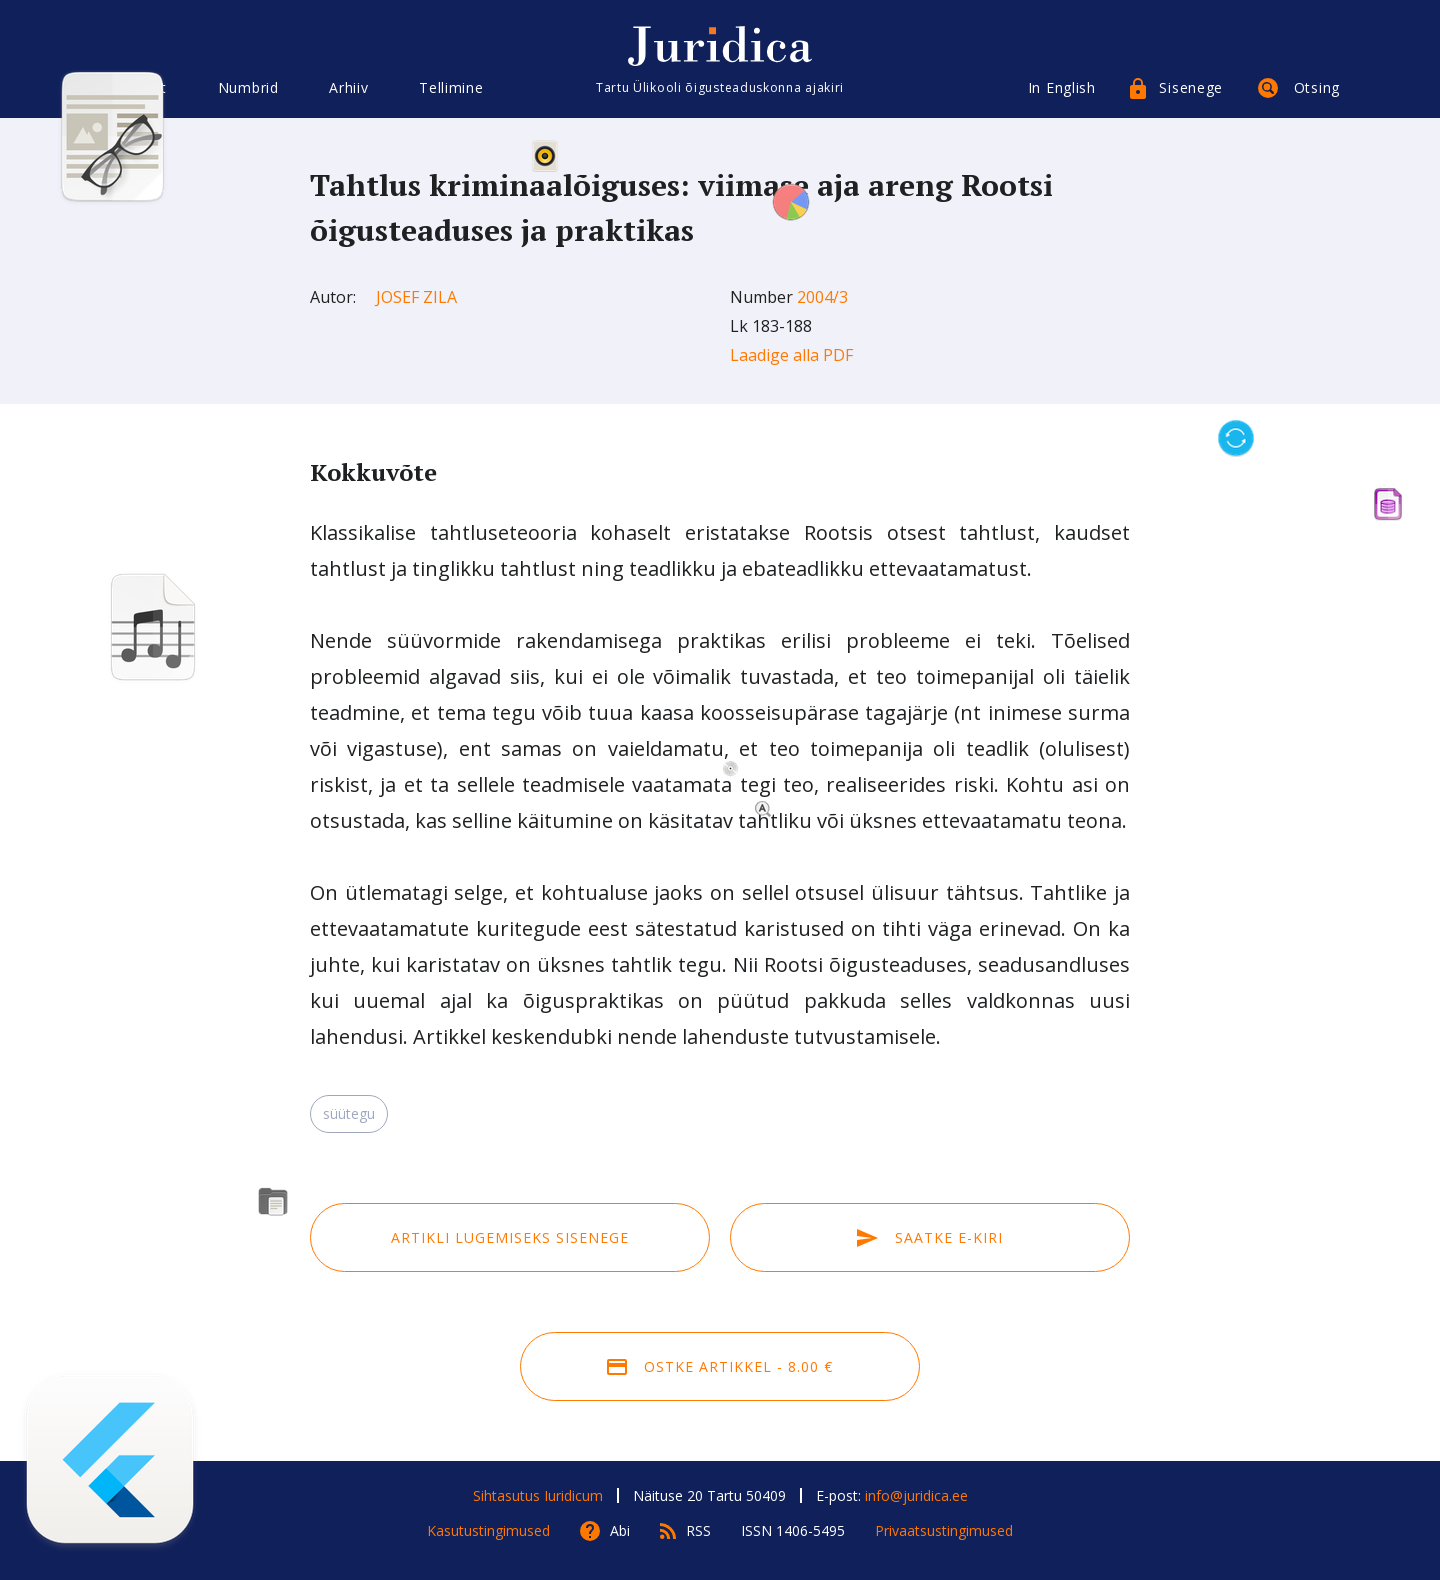  What do you see at coordinates (545, 156) in the screenshot?
I see `open Rhythmbox music player` at bounding box center [545, 156].